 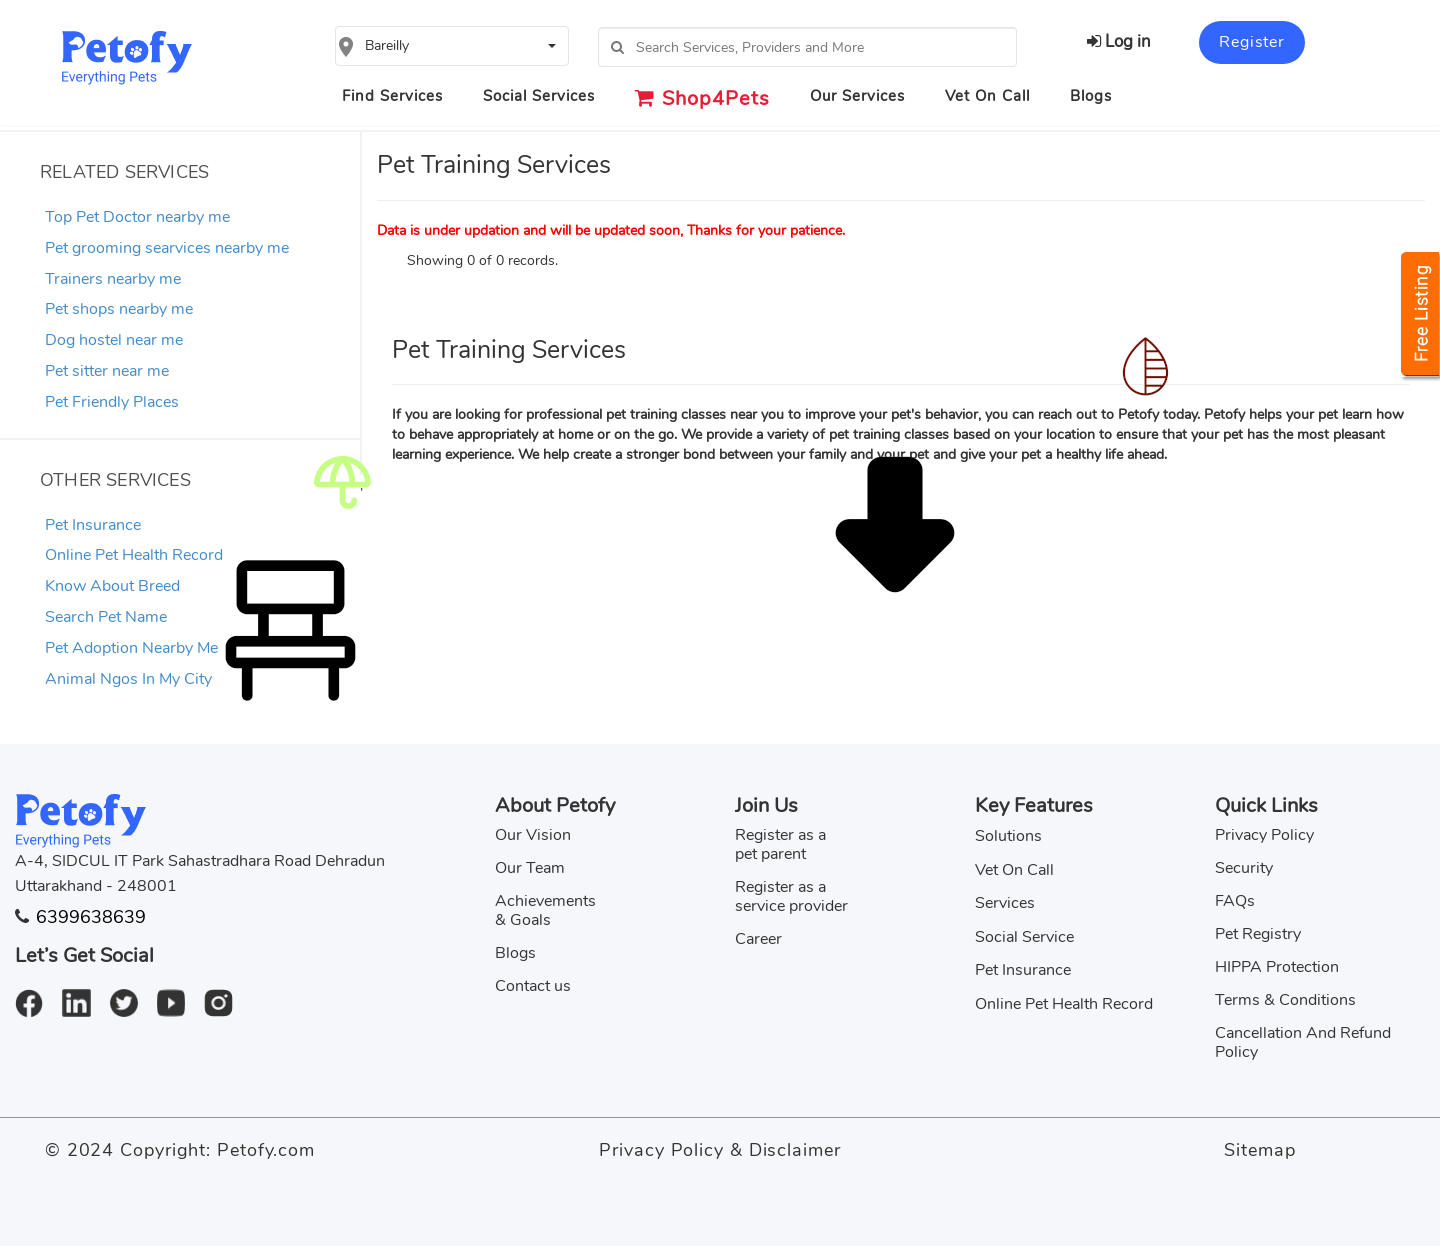 What do you see at coordinates (342, 482) in the screenshot?
I see `view weather protection or rain forecast` at bounding box center [342, 482].